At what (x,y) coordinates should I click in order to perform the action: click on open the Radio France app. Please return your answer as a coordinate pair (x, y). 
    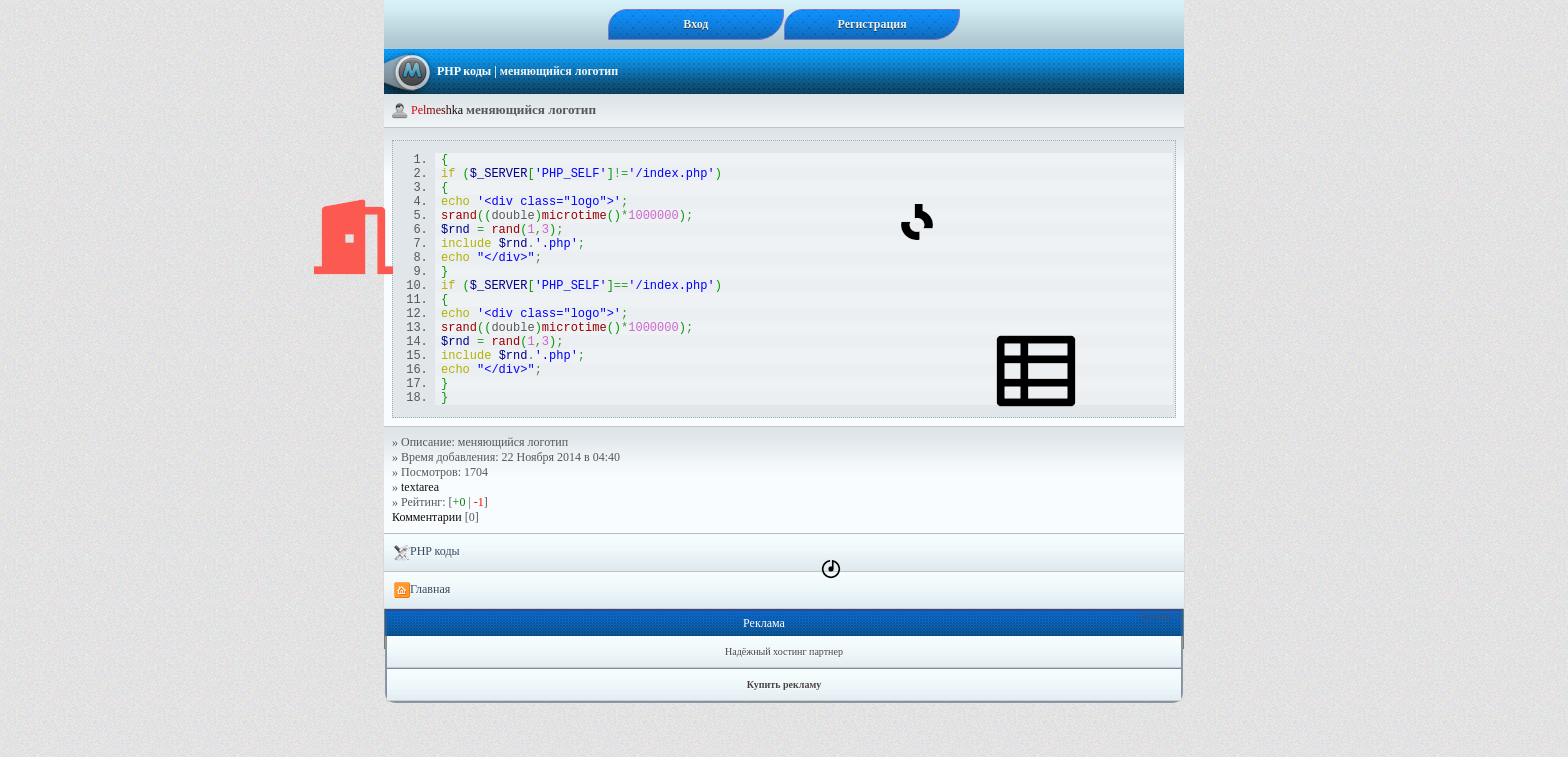
    Looking at the image, I should click on (917, 222).